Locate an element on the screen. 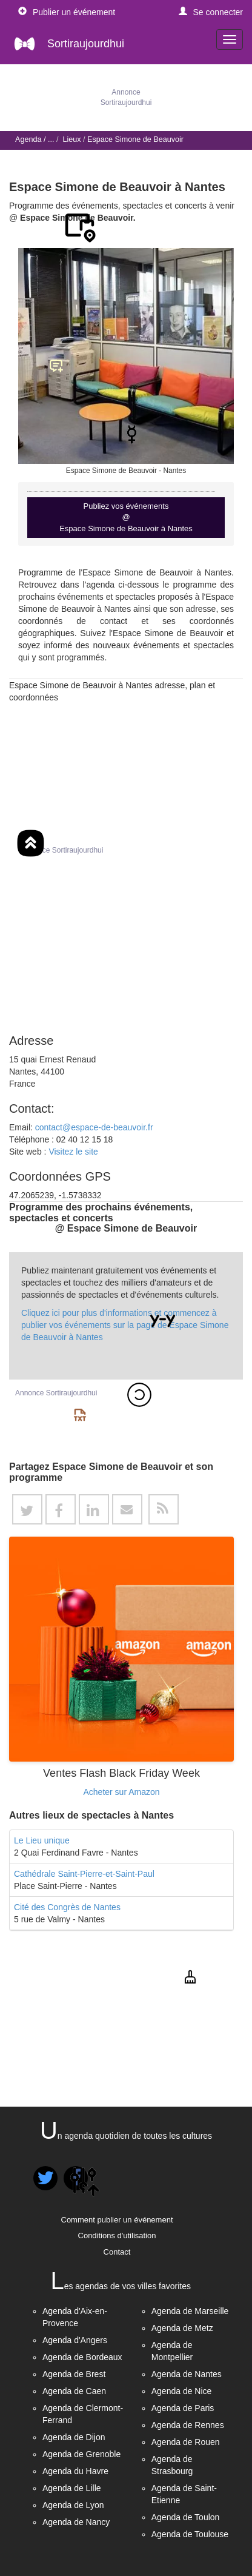  open a text file is located at coordinates (80, 1415).